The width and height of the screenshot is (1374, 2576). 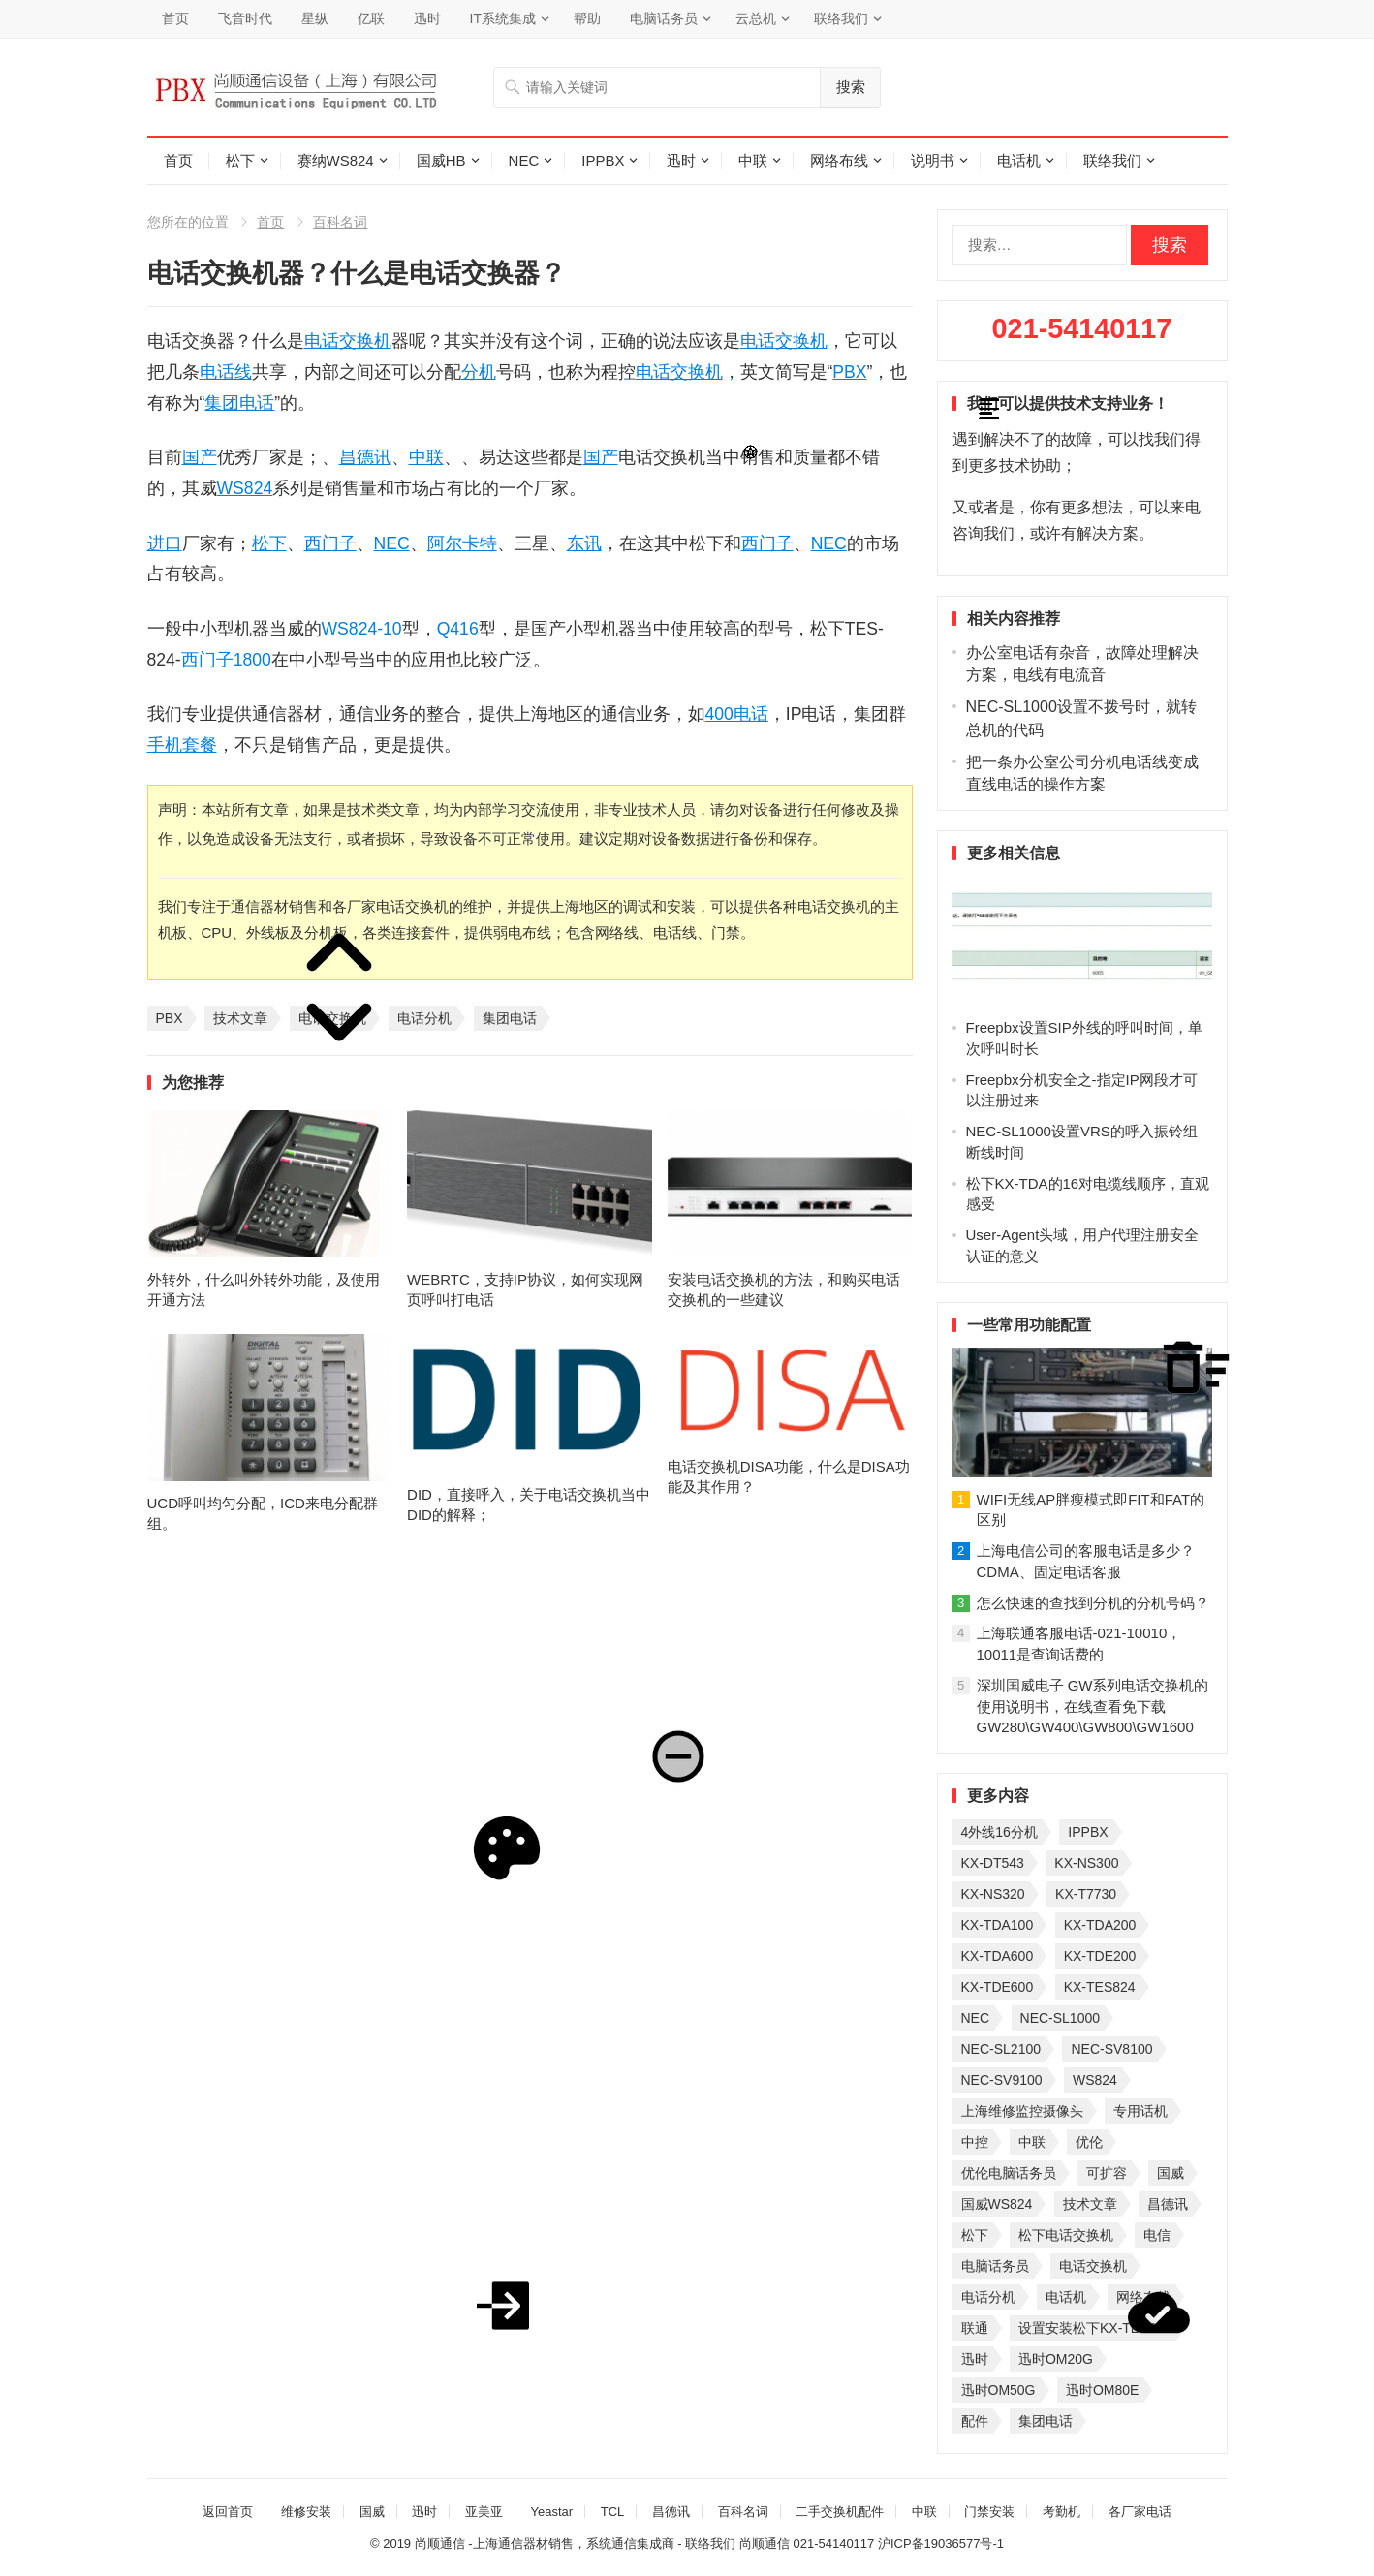 What do you see at coordinates (678, 1756) in the screenshot?
I see `do not disturb mode is enabled` at bounding box center [678, 1756].